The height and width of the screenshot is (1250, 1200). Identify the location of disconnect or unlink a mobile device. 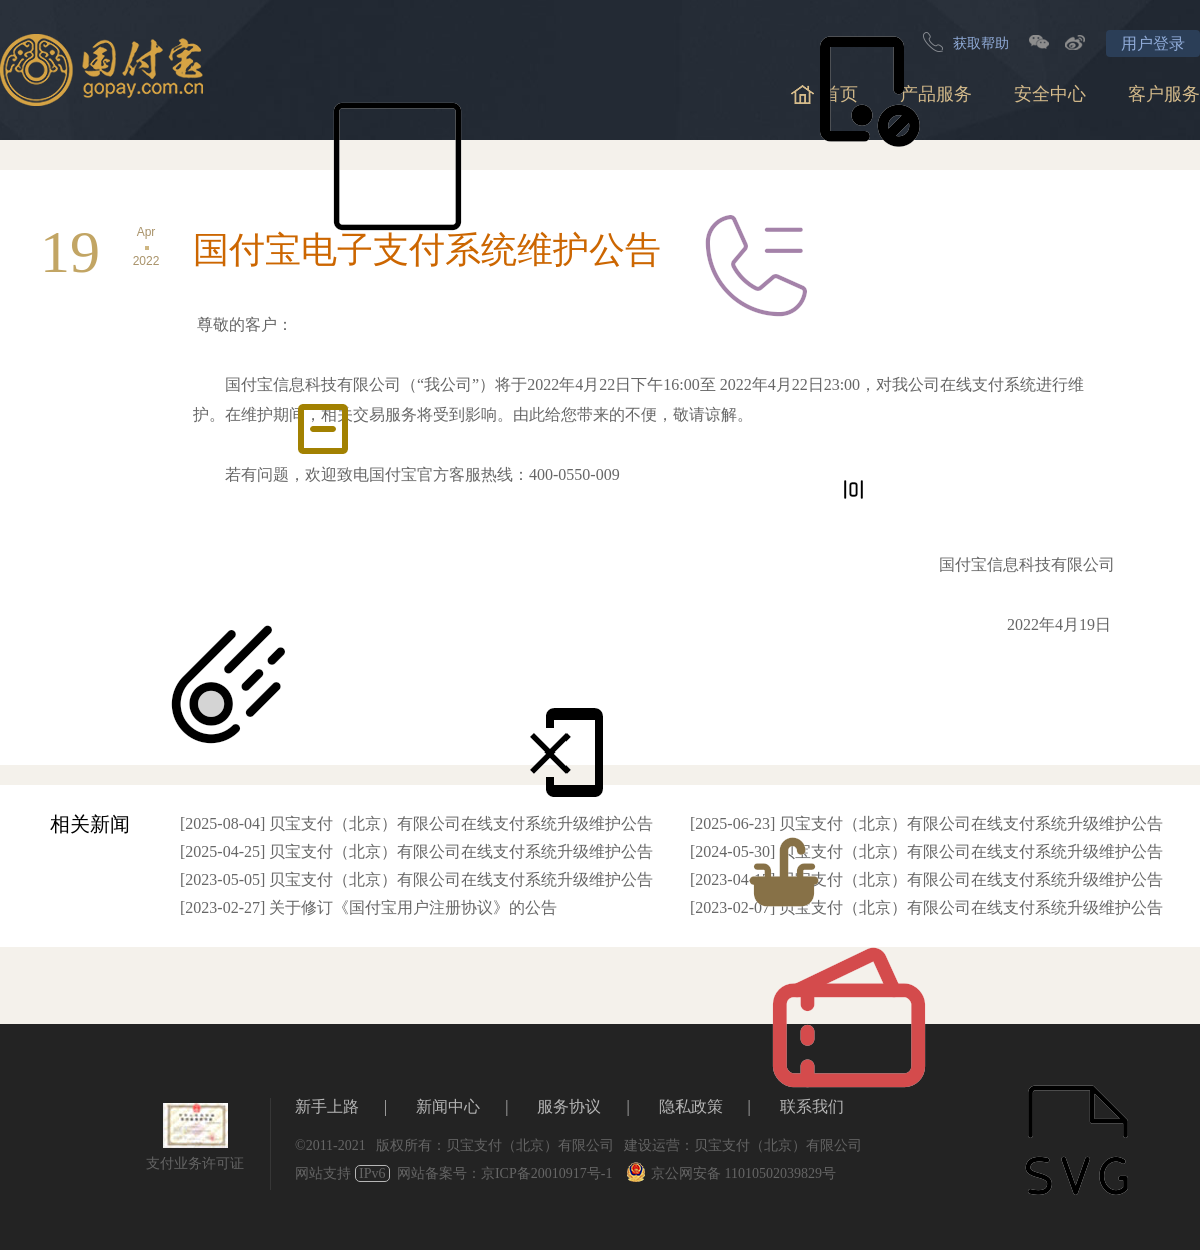
(566, 752).